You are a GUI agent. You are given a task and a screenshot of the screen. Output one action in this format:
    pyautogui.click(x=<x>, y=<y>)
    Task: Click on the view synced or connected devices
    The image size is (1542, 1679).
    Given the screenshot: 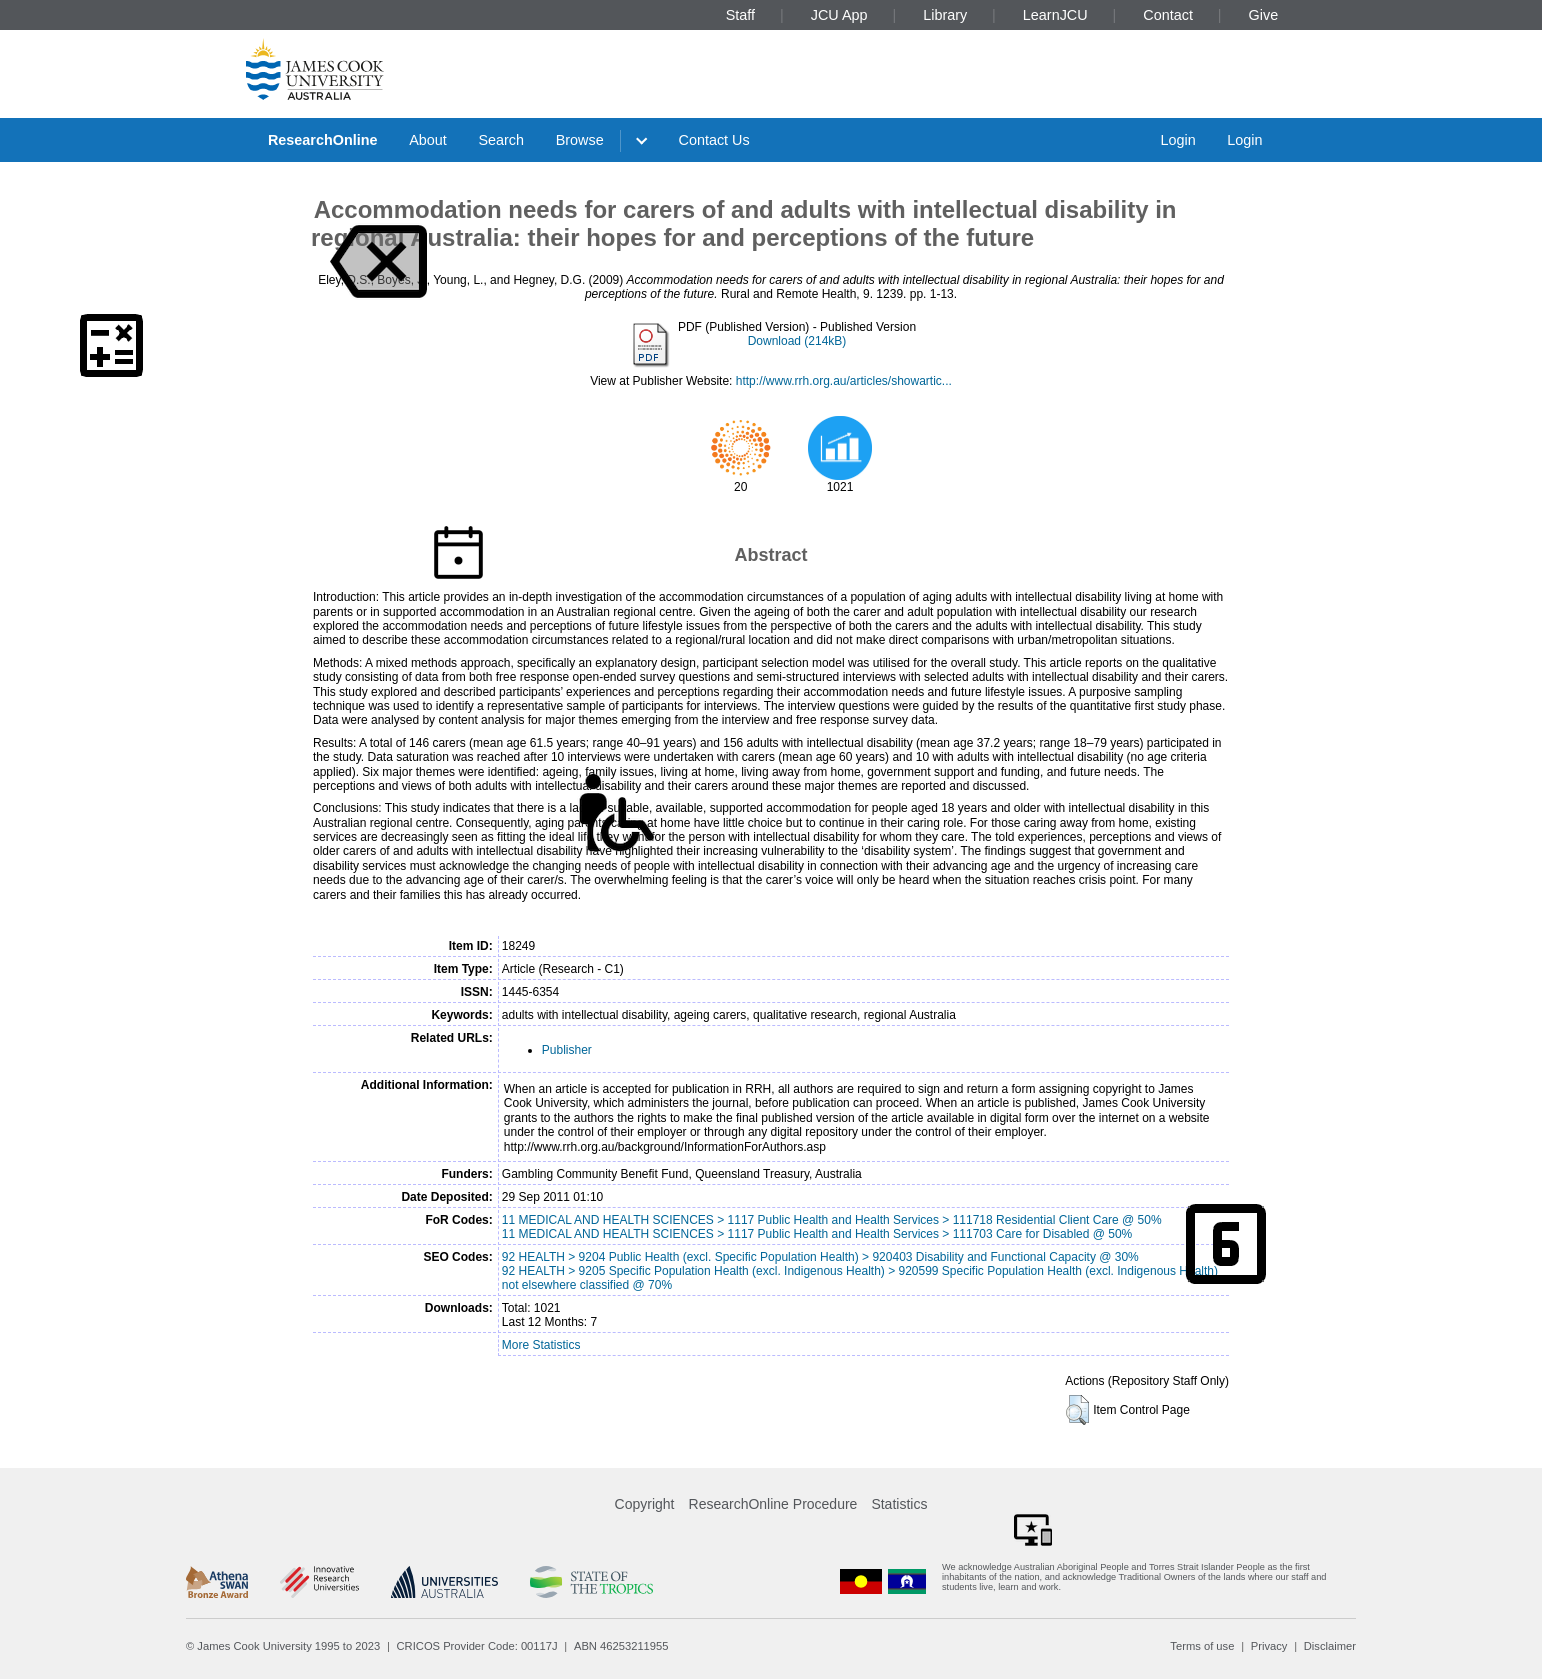 What is the action you would take?
    pyautogui.click(x=1033, y=1530)
    